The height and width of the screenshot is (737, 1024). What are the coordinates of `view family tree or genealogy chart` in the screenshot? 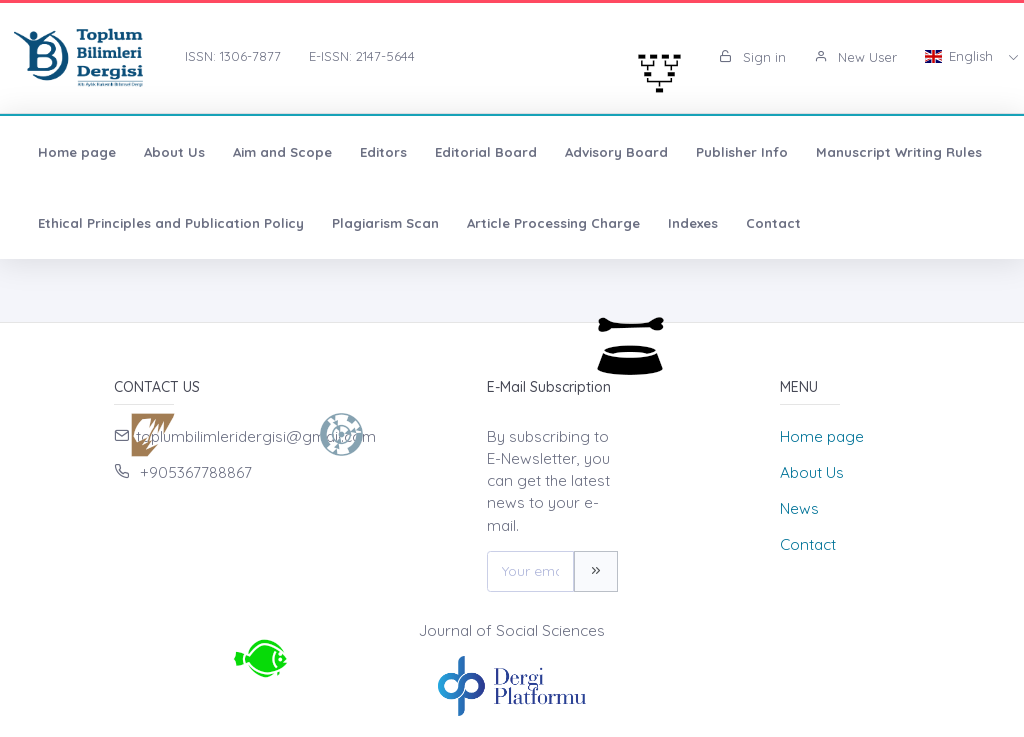 It's located at (659, 73).